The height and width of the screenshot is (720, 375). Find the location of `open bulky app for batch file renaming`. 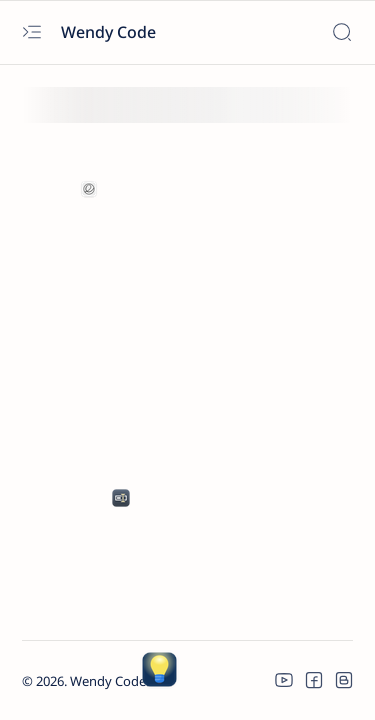

open bulky app for batch file renaming is located at coordinates (121, 498).